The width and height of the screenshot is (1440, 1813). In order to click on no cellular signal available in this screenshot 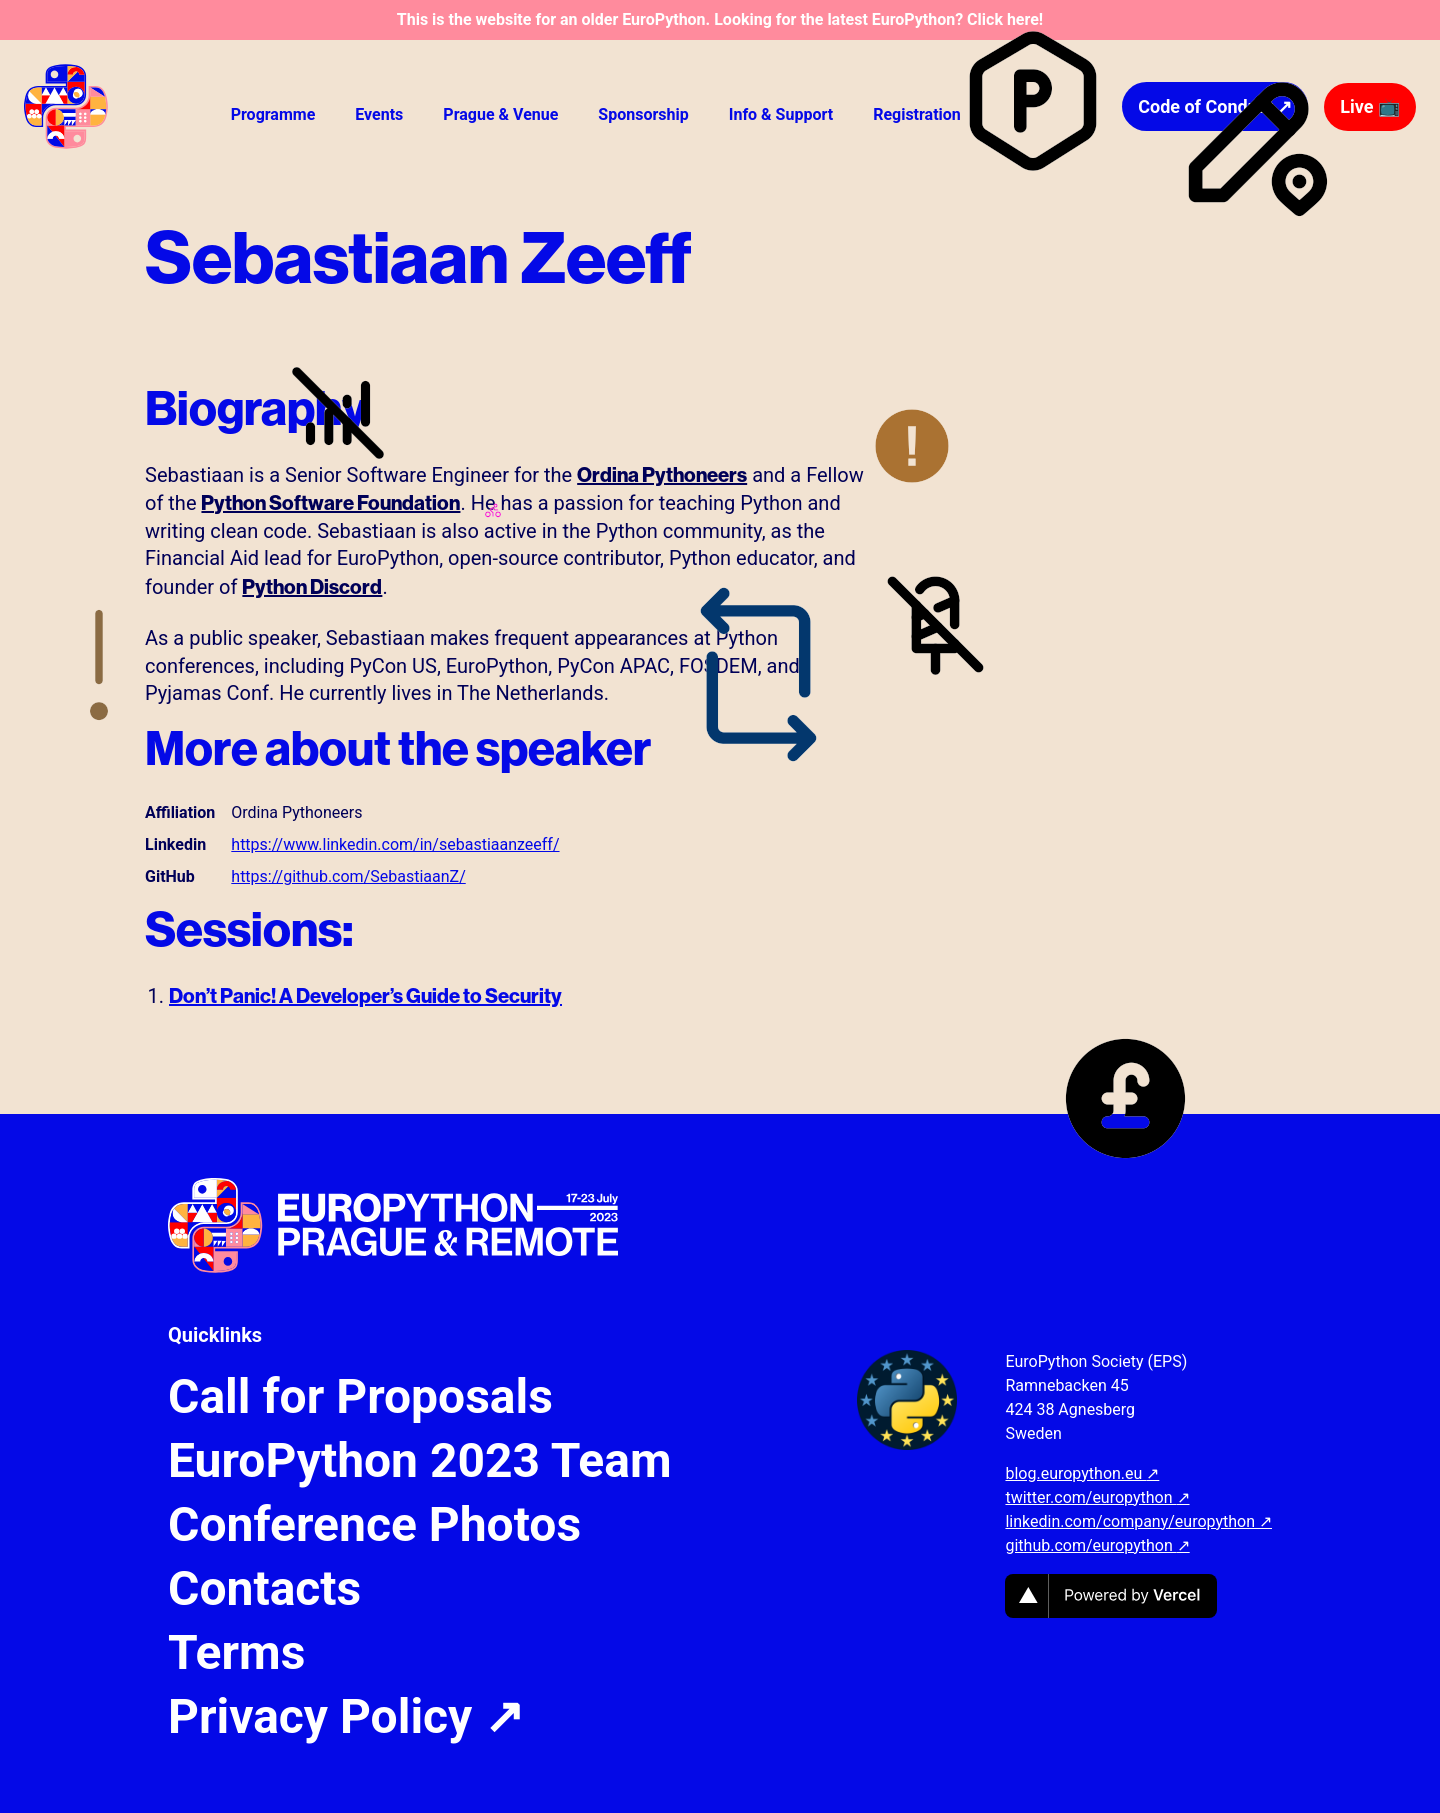, I will do `click(338, 413)`.